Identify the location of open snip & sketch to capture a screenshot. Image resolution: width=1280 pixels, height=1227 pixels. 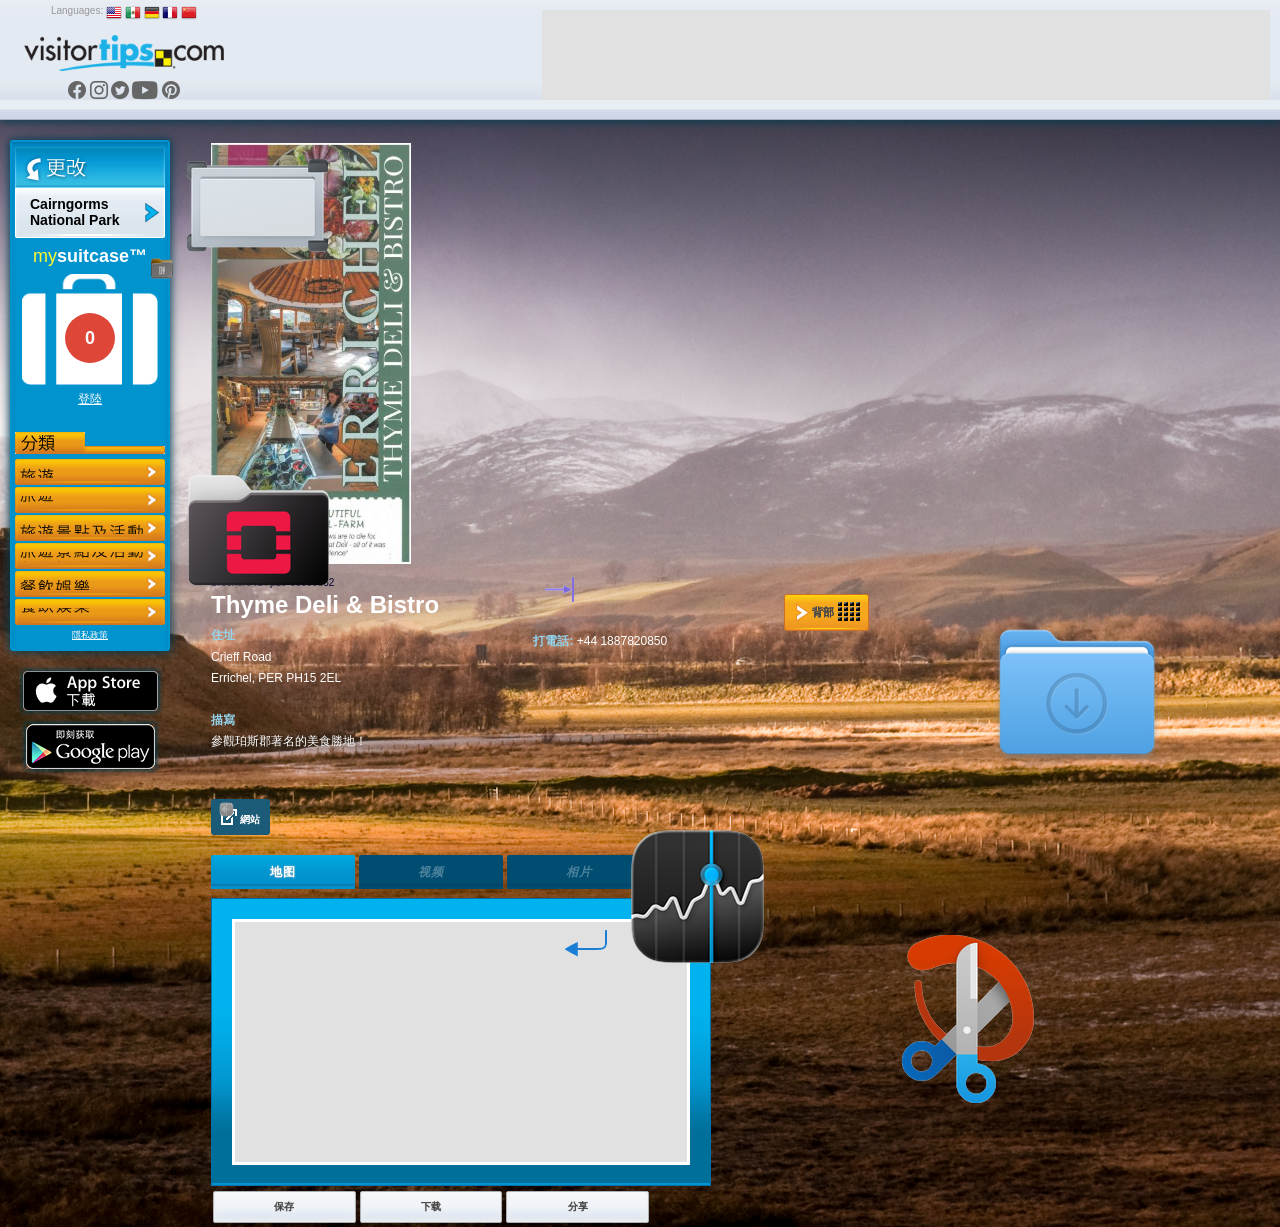
(967, 1019).